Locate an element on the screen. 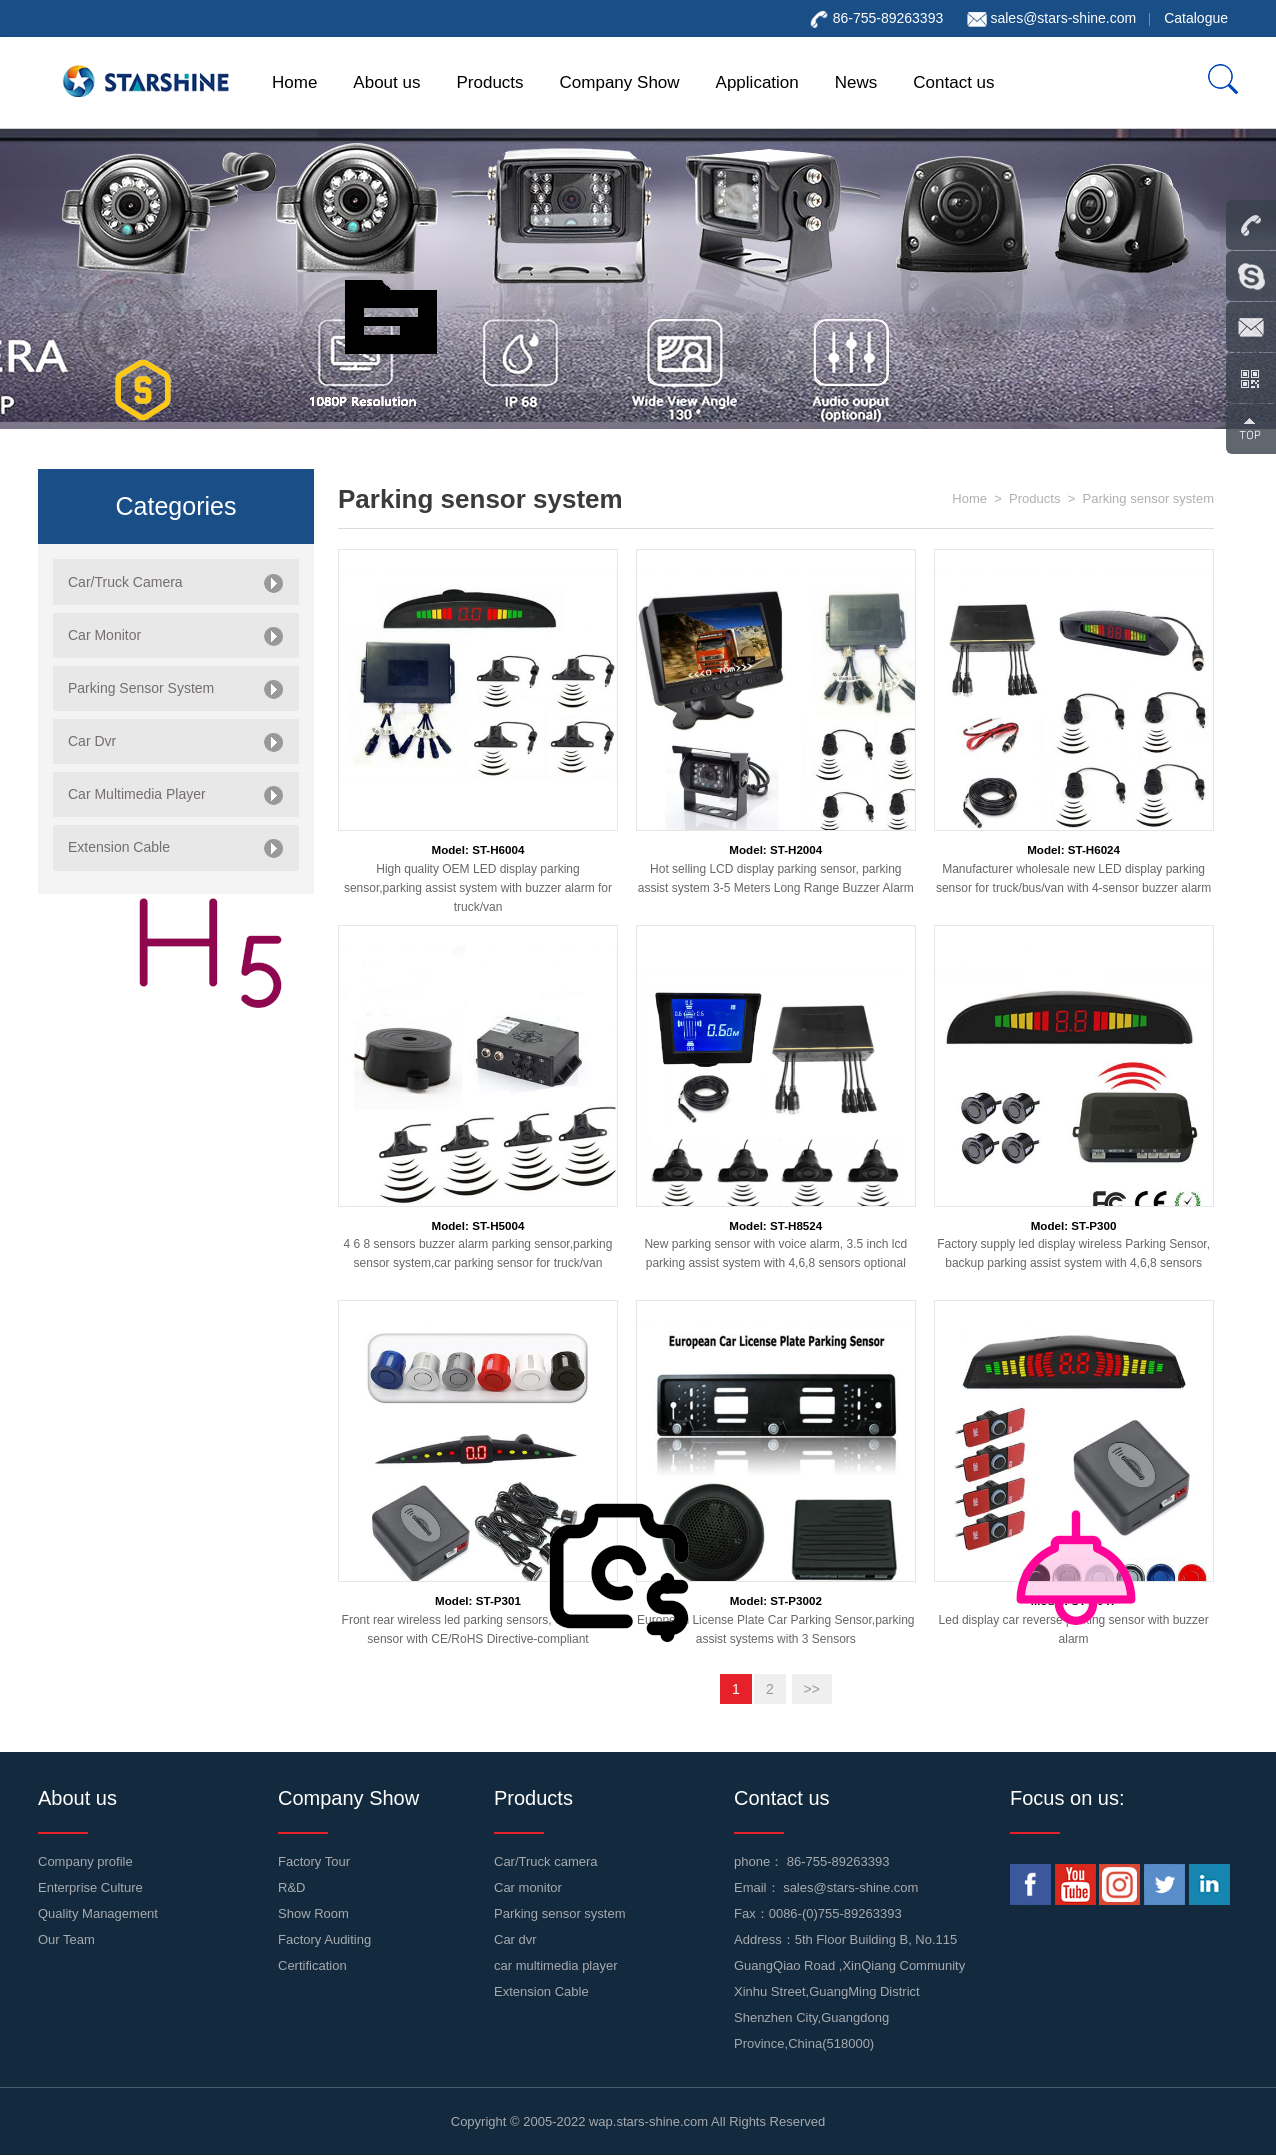 The image size is (1276, 2156). format text as heading level 5 is located at coordinates (202, 950).